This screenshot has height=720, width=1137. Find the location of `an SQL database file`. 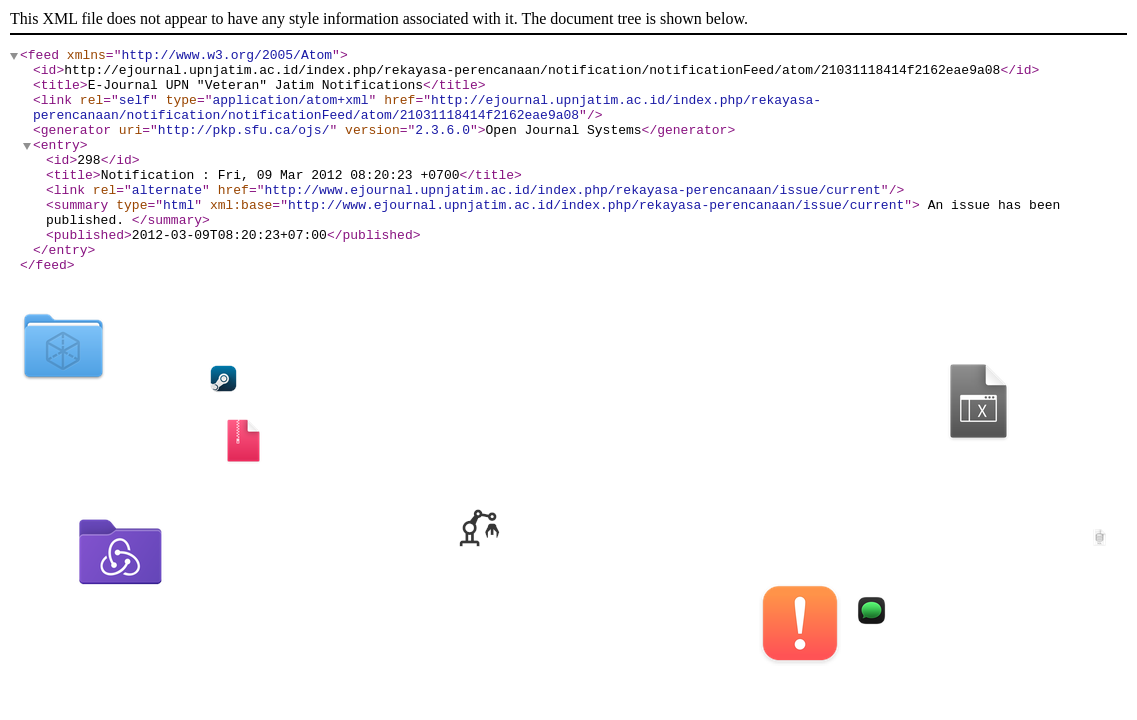

an SQL database file is located at coordinates (1099, 537).